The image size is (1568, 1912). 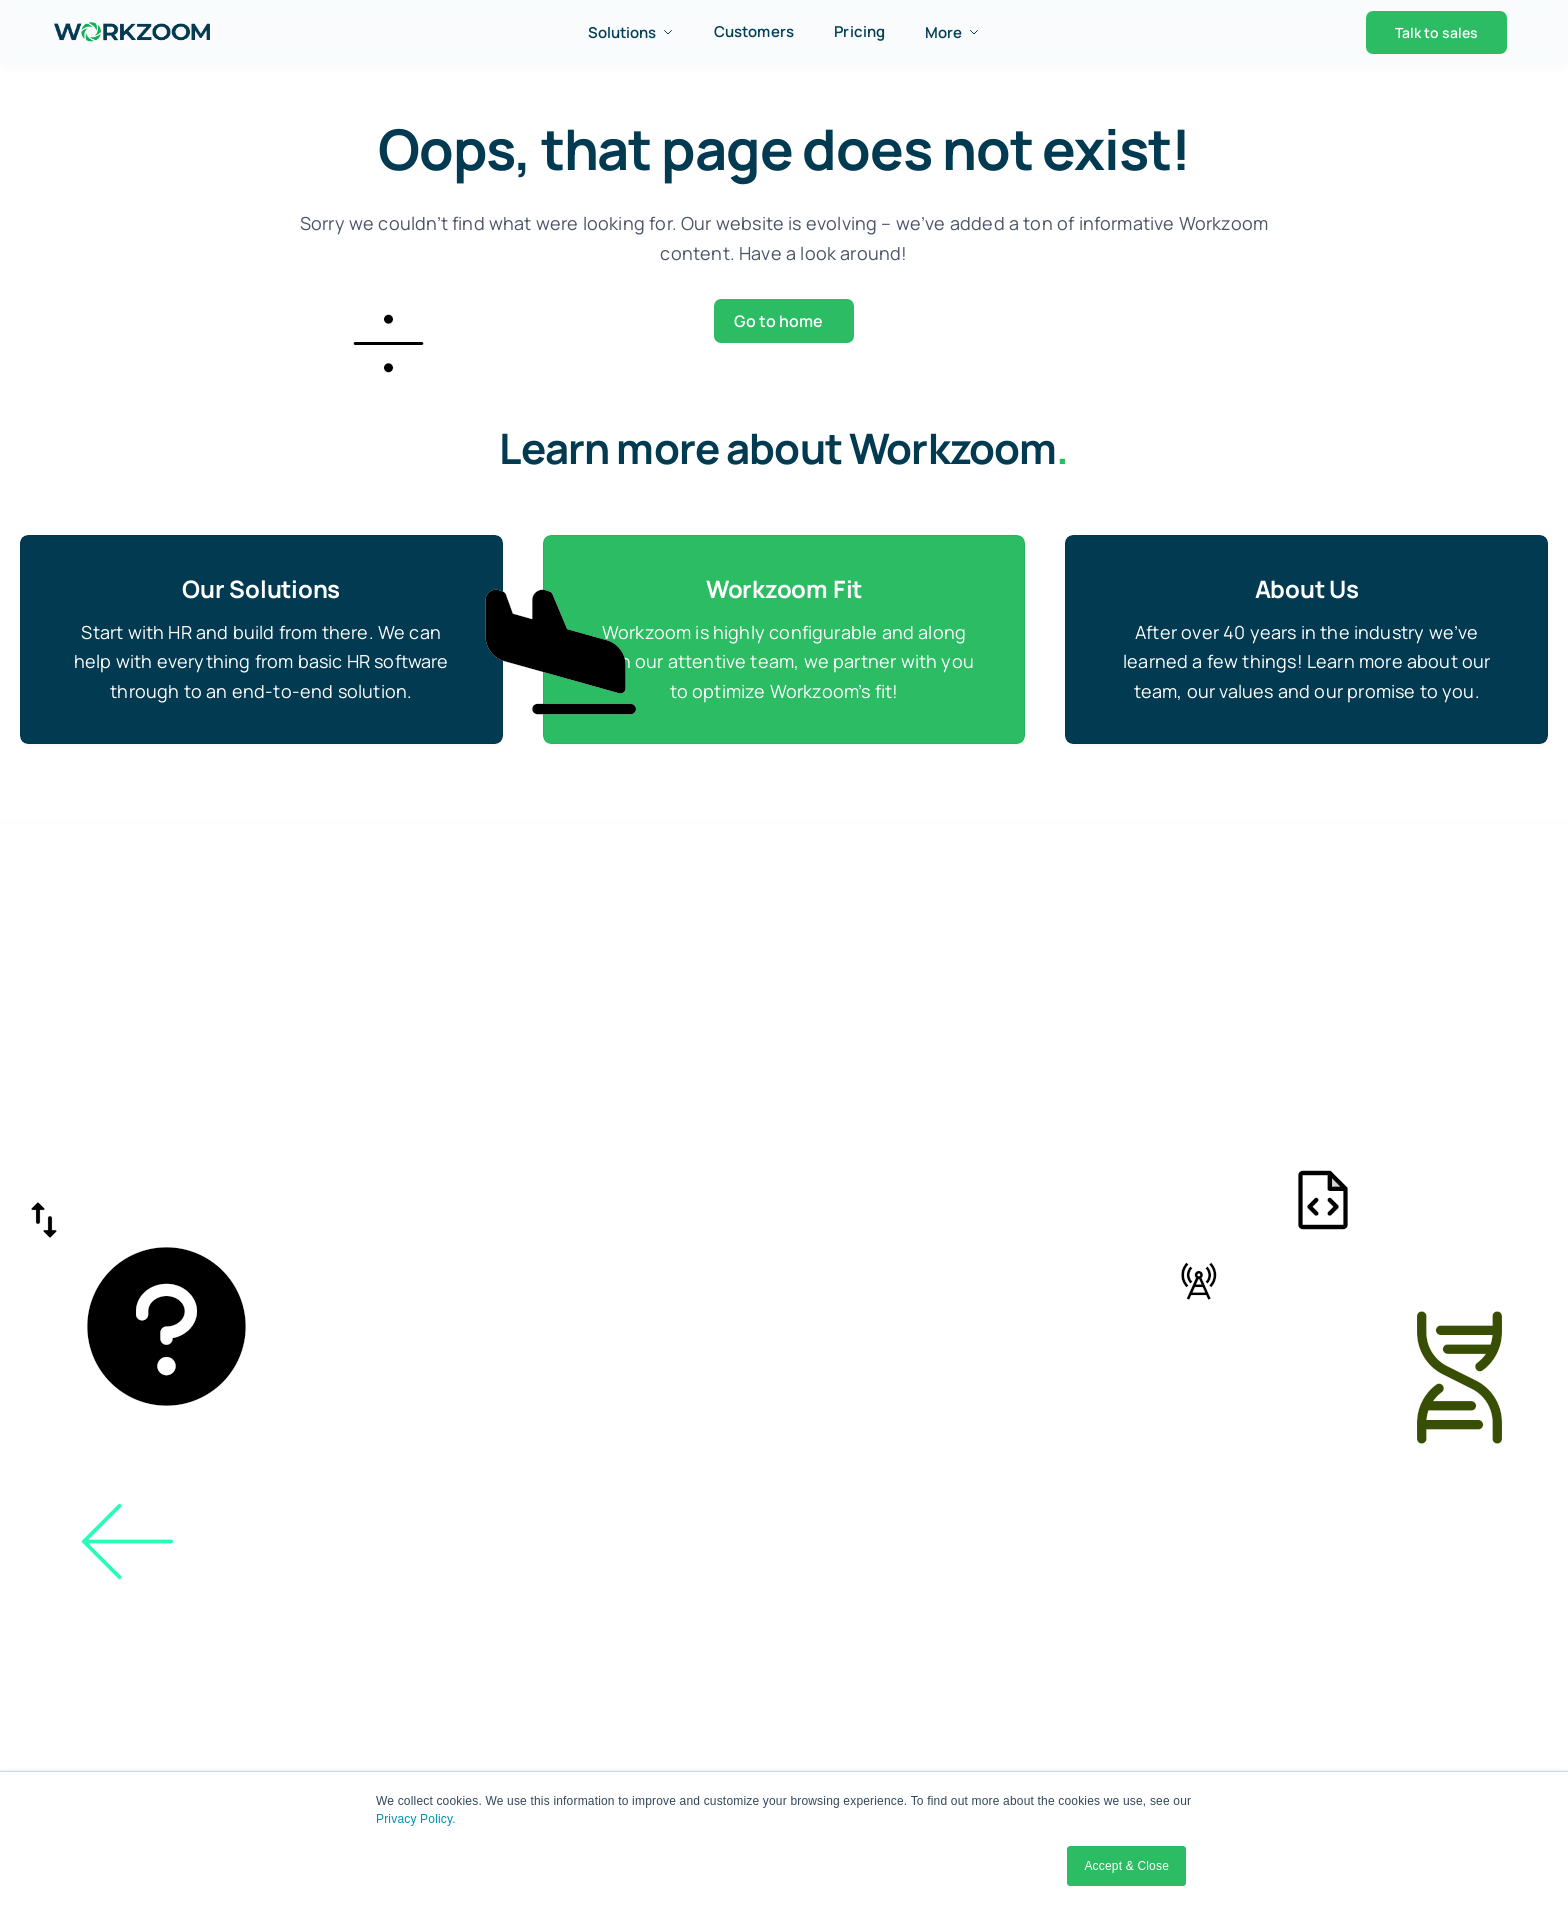 What do you see at coordinates (1197, 1281) in the screenshot?
I see `indicates active broadcast or streaming status` at bounding box center [1197, 1281].